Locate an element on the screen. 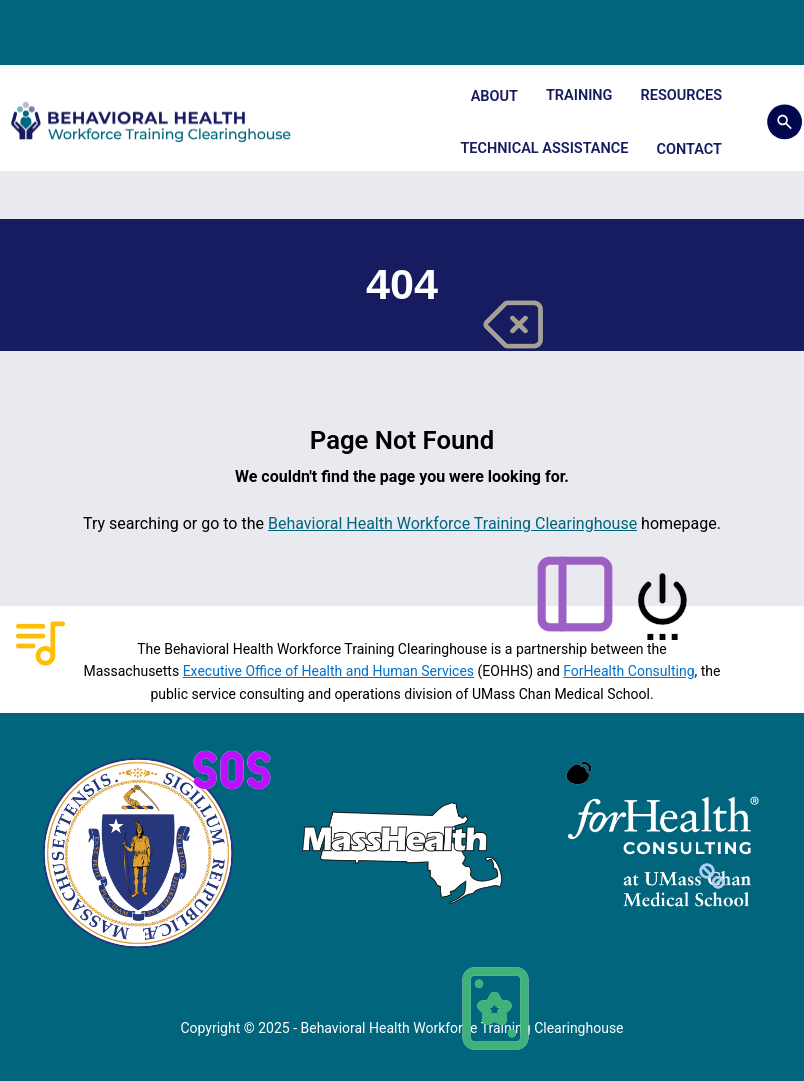 The image size is (804, 1081). view starred or favorite card in a card game is located at coordinates (495, 1008).